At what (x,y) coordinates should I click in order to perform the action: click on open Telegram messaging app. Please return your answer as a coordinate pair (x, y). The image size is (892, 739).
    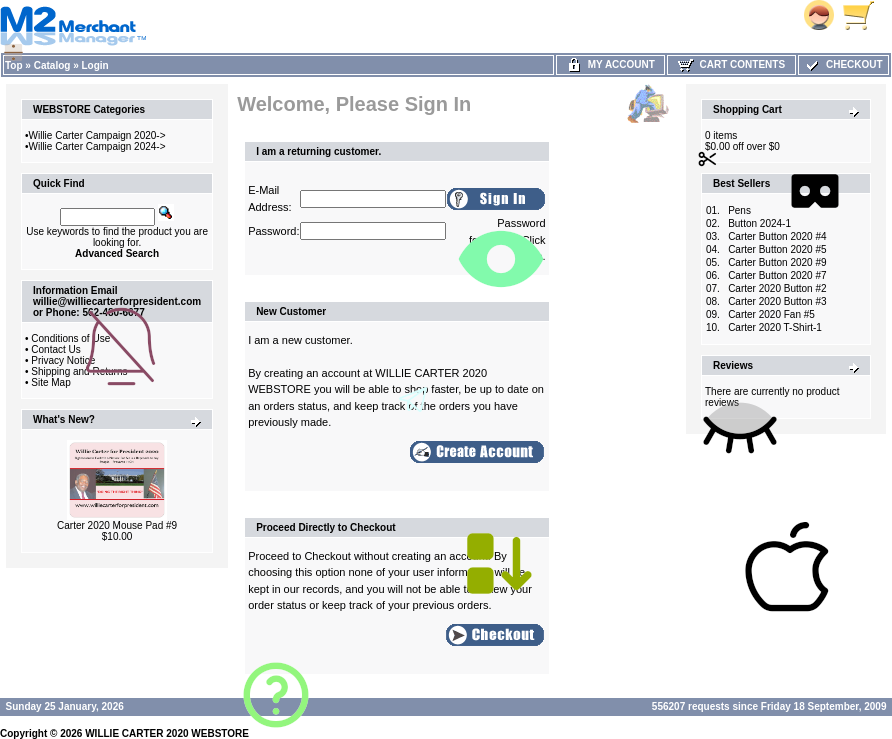
    Looking at the image, I should click on (414, 400).